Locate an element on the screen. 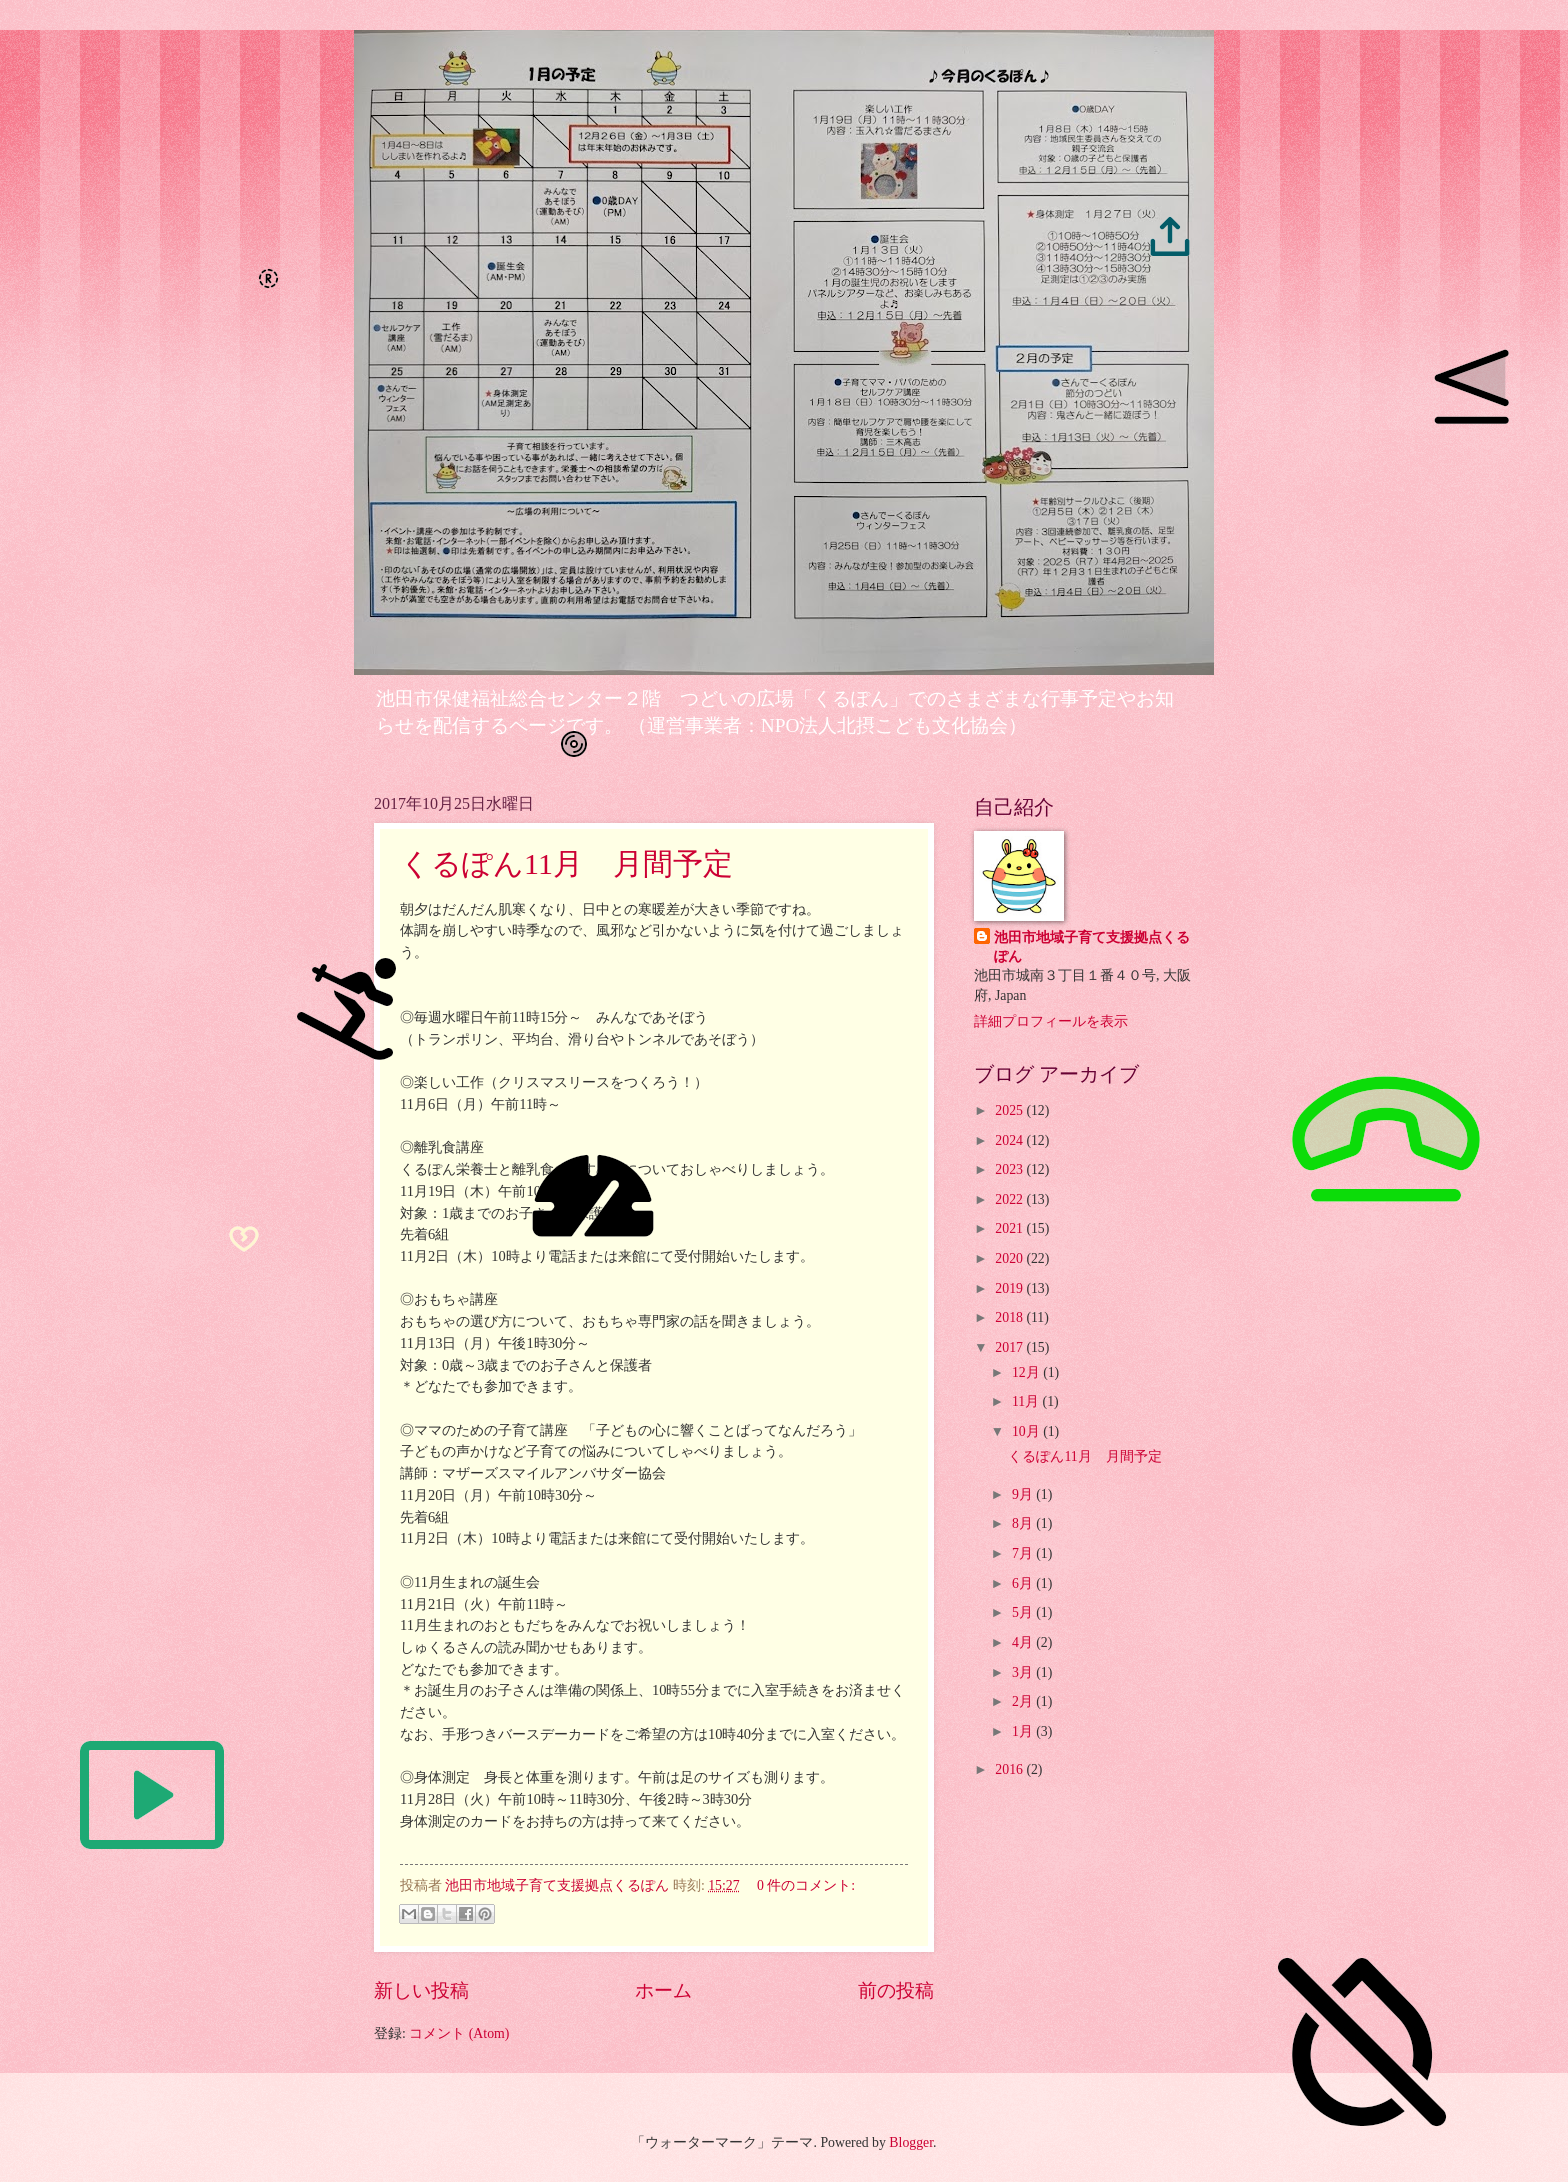 This screenshot has width=1568, height=2182. end or hang up a call is located at coordinates (1386, 1139).